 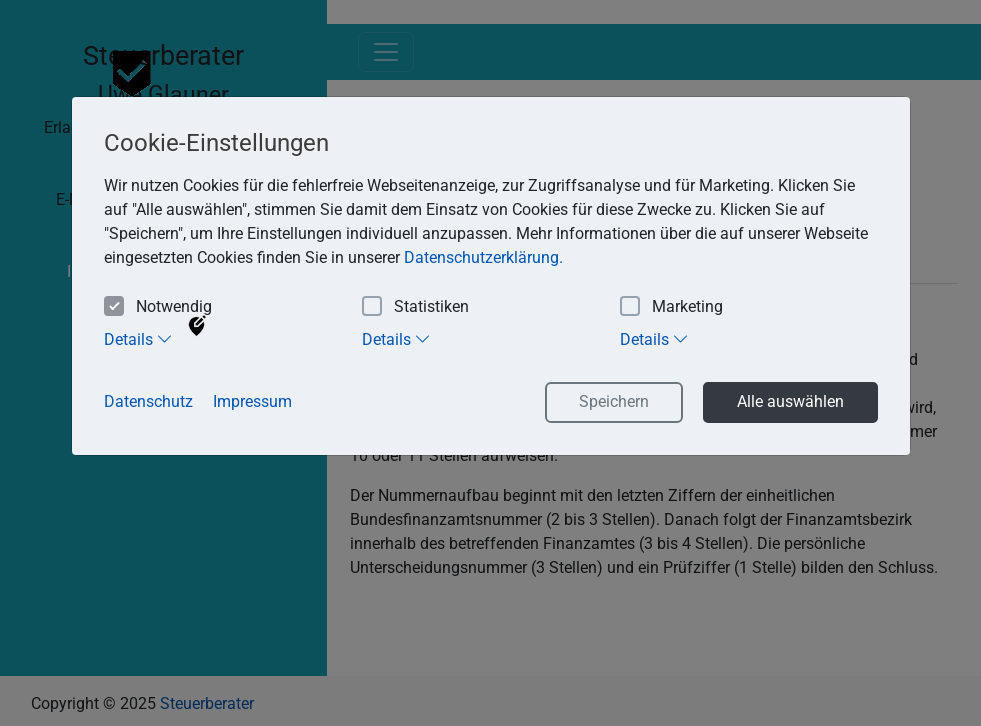 What do you see at coordinates (196, 326) in the screenshot?
I see `edit a saved location` at bounding box center [196, 326].